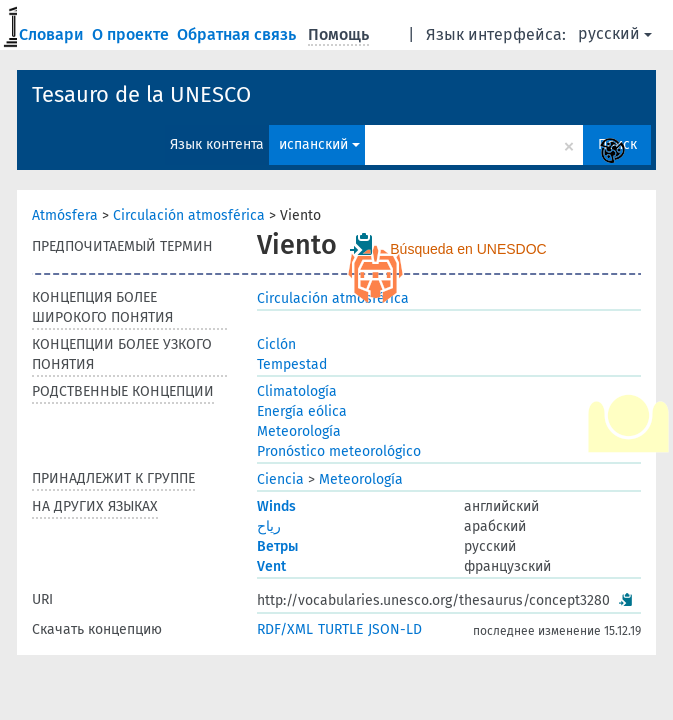 Image resolution: width=673 pixels, height=720 pixels. I want to click on ancient egyptian symbol representing the horizon or sunrise, so click(628, 420).